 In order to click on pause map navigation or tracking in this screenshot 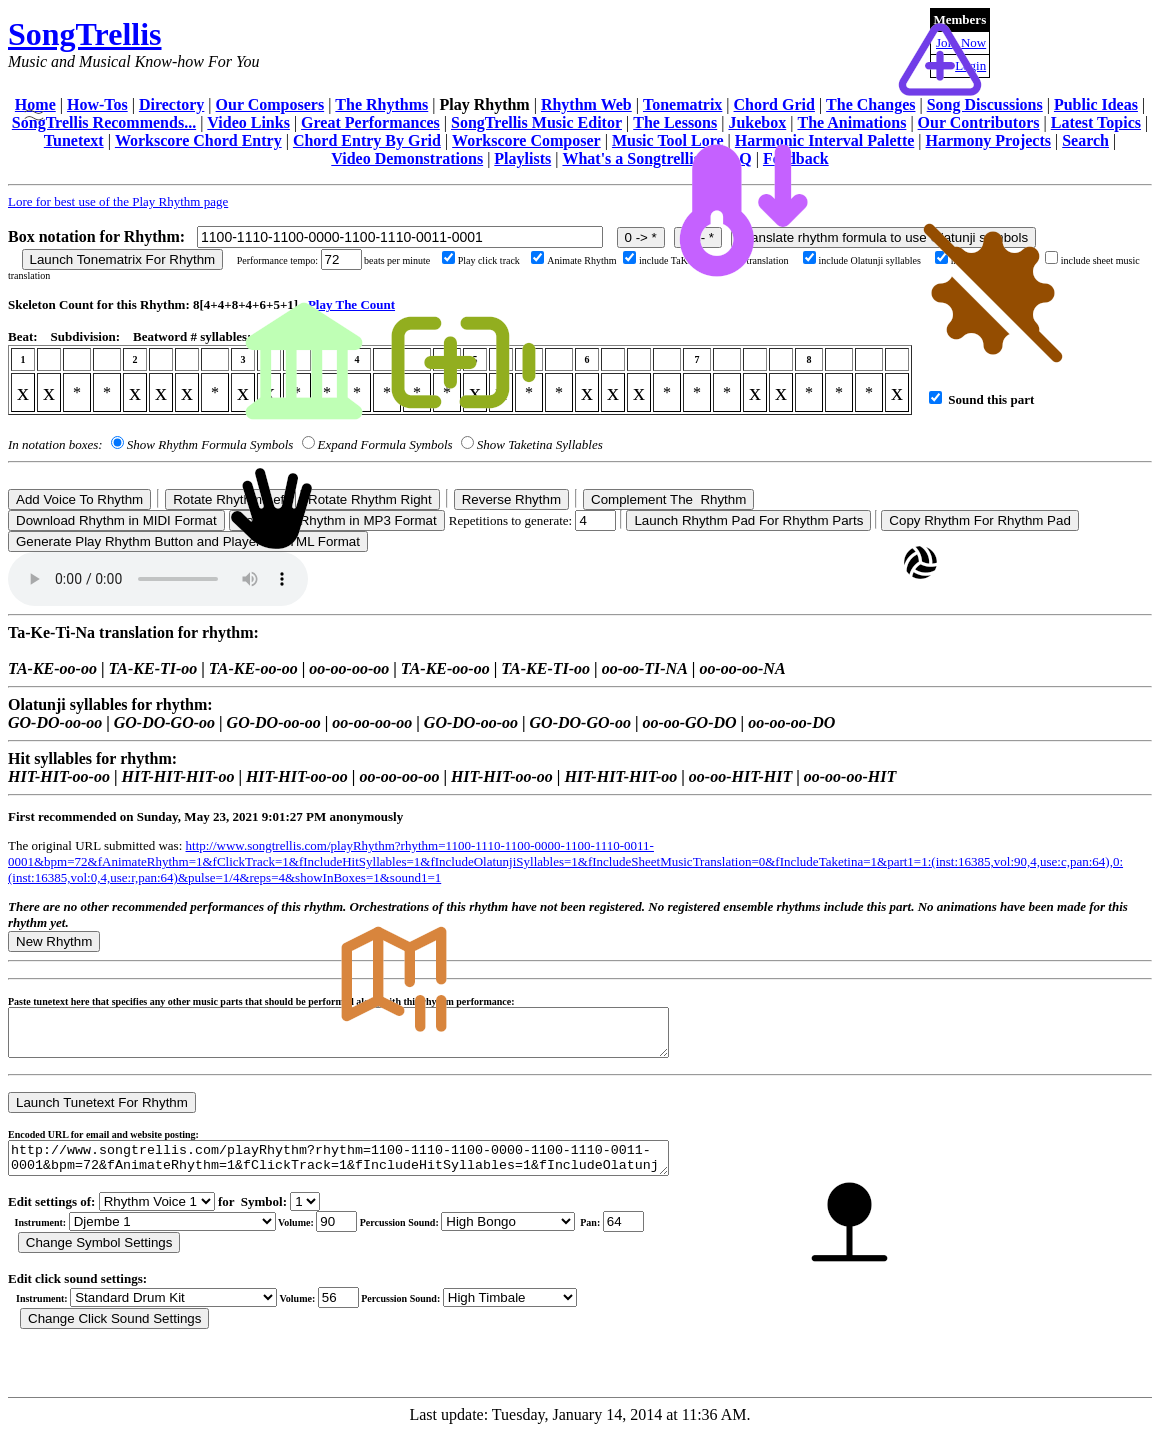, I will do `click(394, 974)`.